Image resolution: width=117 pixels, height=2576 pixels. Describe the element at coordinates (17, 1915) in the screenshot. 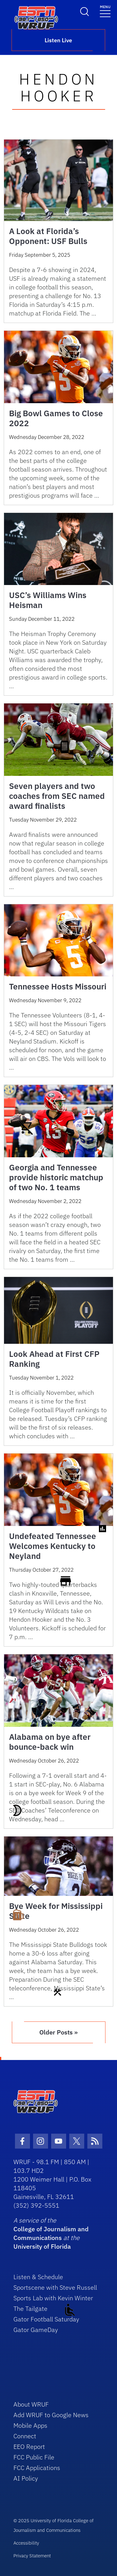

I see `access bar or brewery locations` at that location.